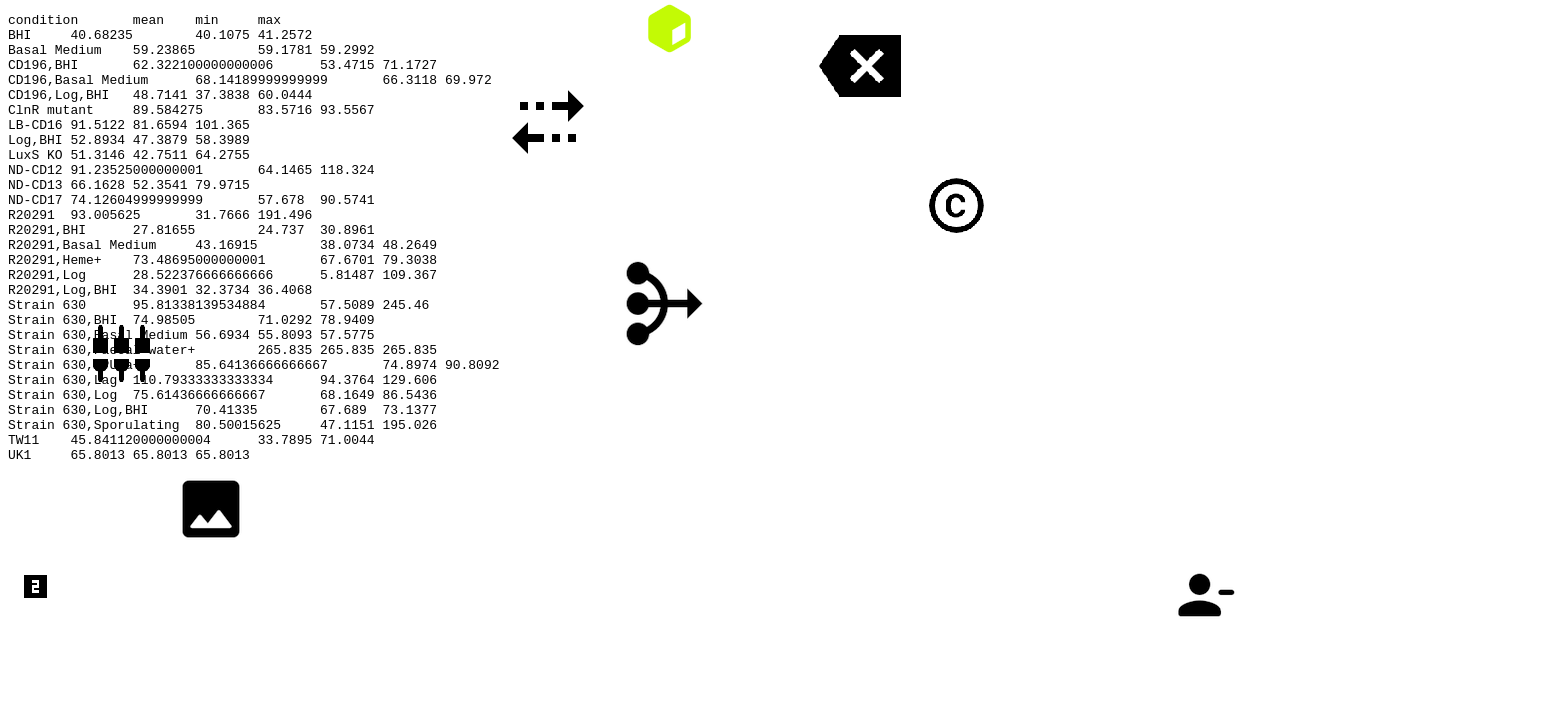  What do you see at coordinates (860, 66) in the screenshot?
I see `delete the last character entered` at bounding box center [860, 66].